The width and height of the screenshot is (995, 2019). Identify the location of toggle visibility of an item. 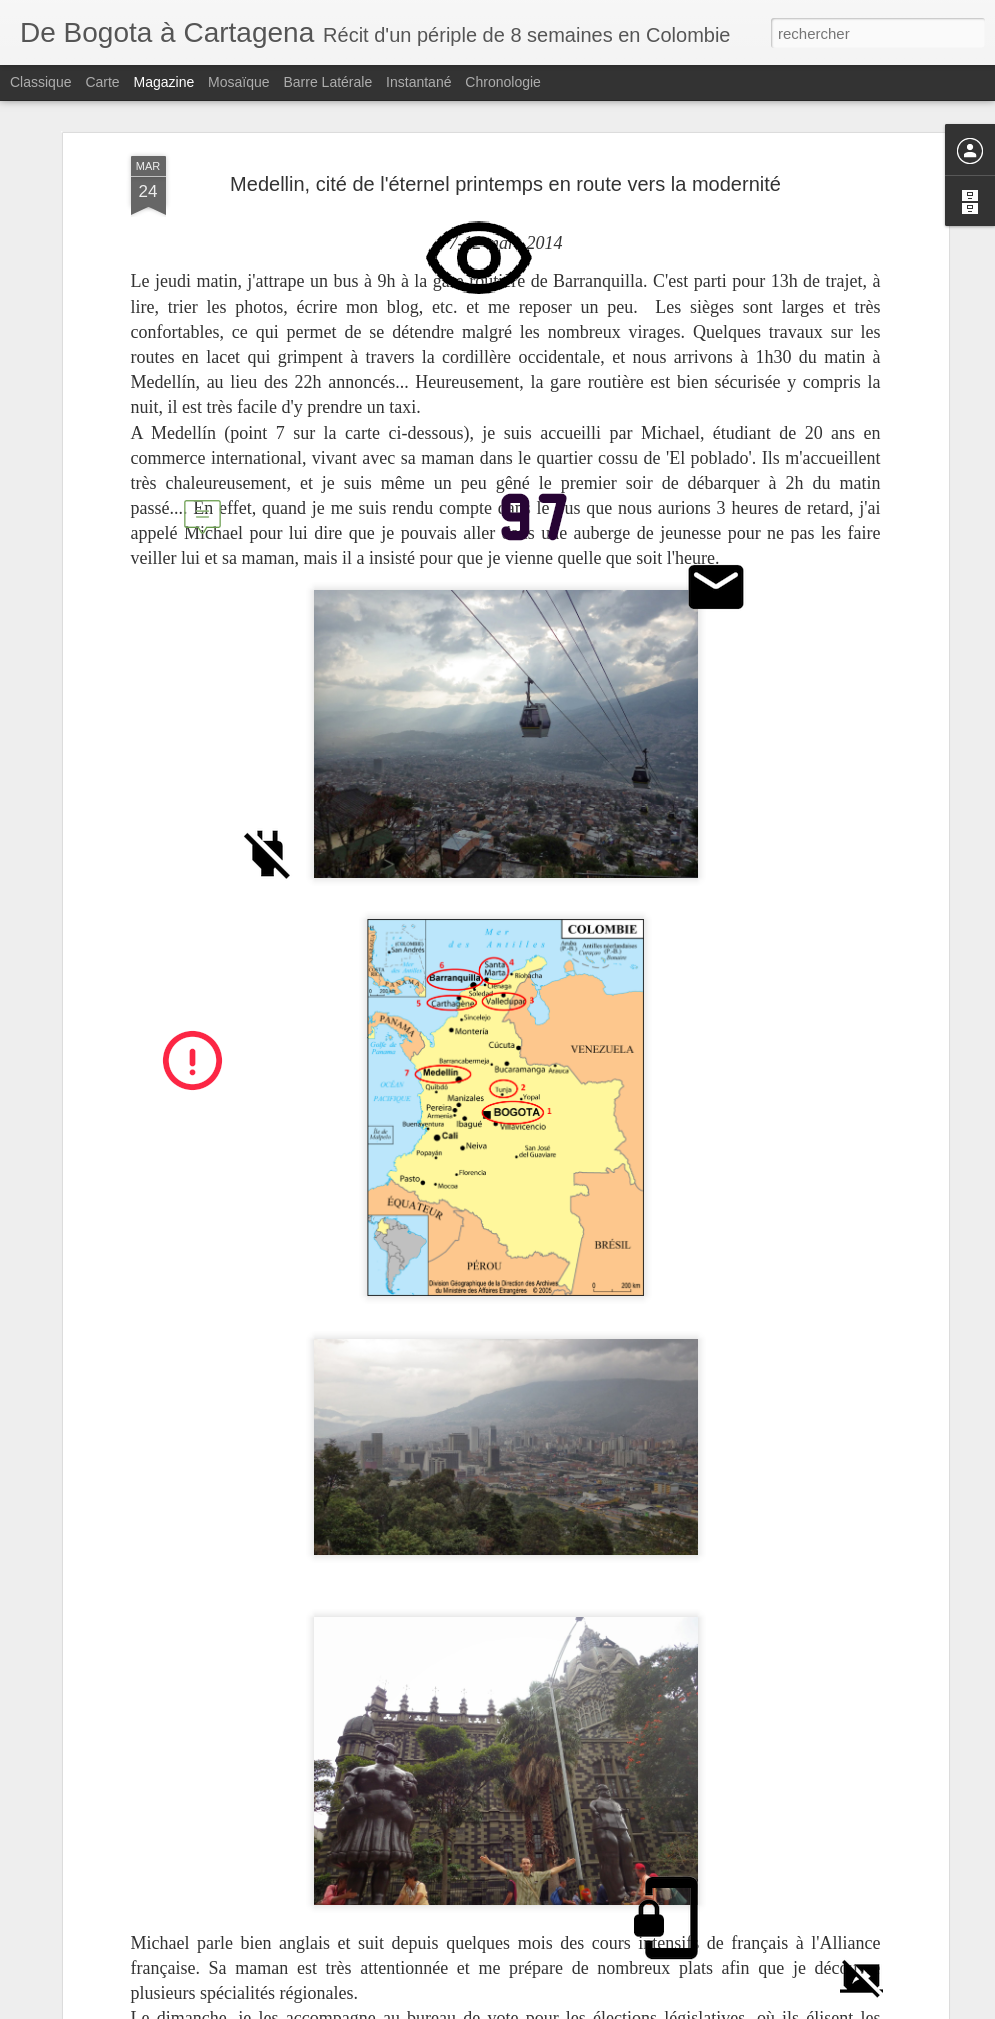
(479, 260).